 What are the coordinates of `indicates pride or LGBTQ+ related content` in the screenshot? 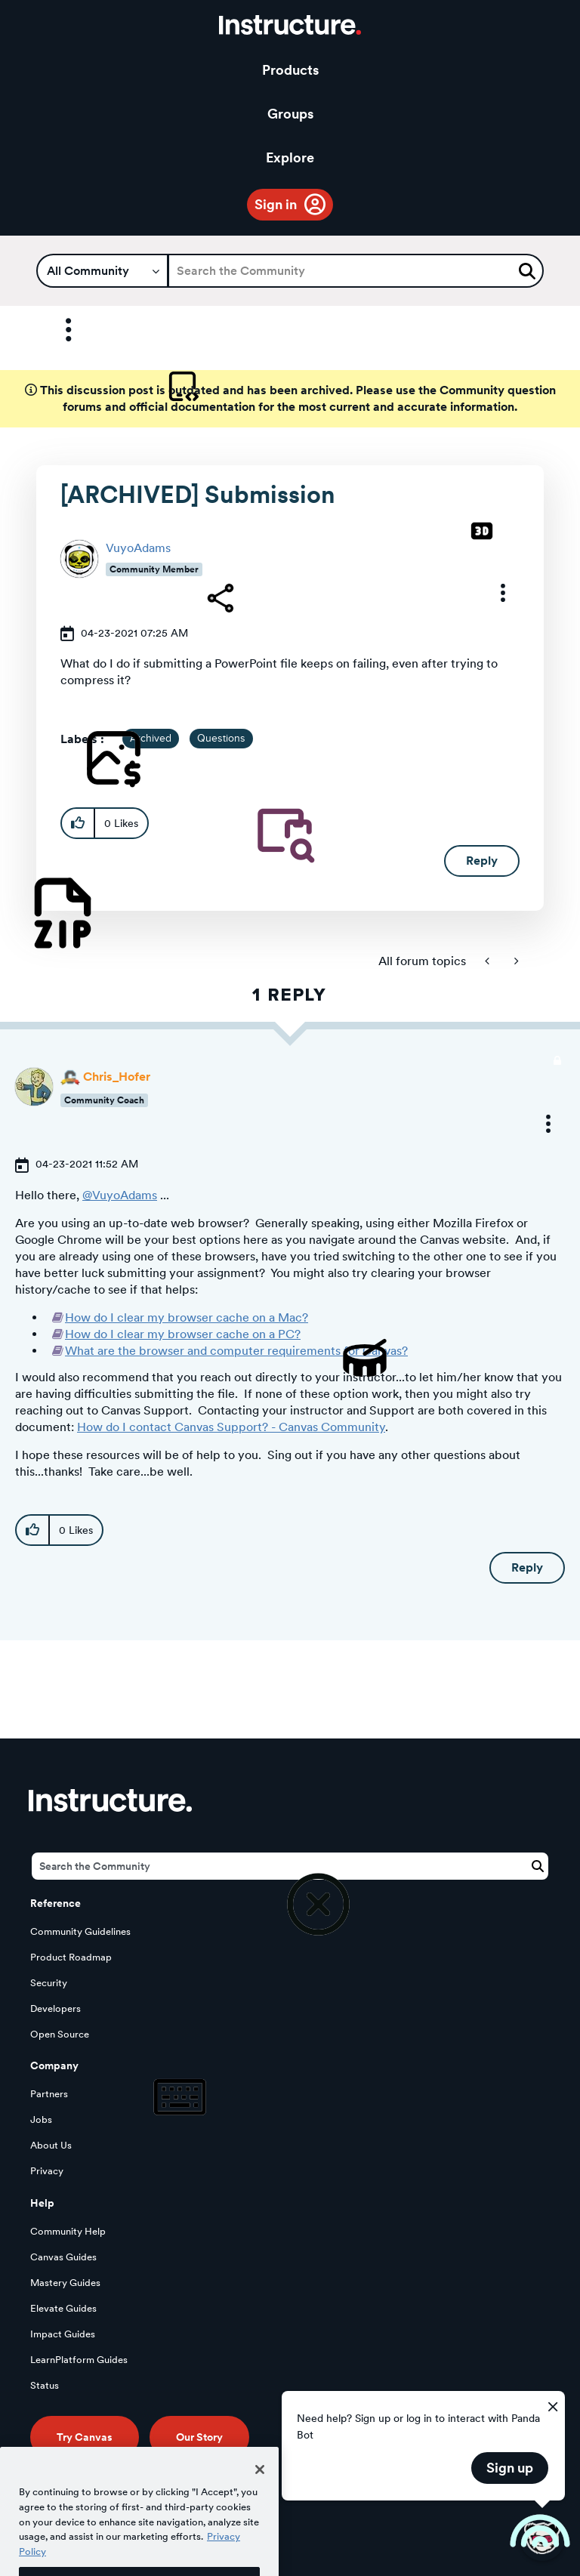 It's located at (540, 2531).